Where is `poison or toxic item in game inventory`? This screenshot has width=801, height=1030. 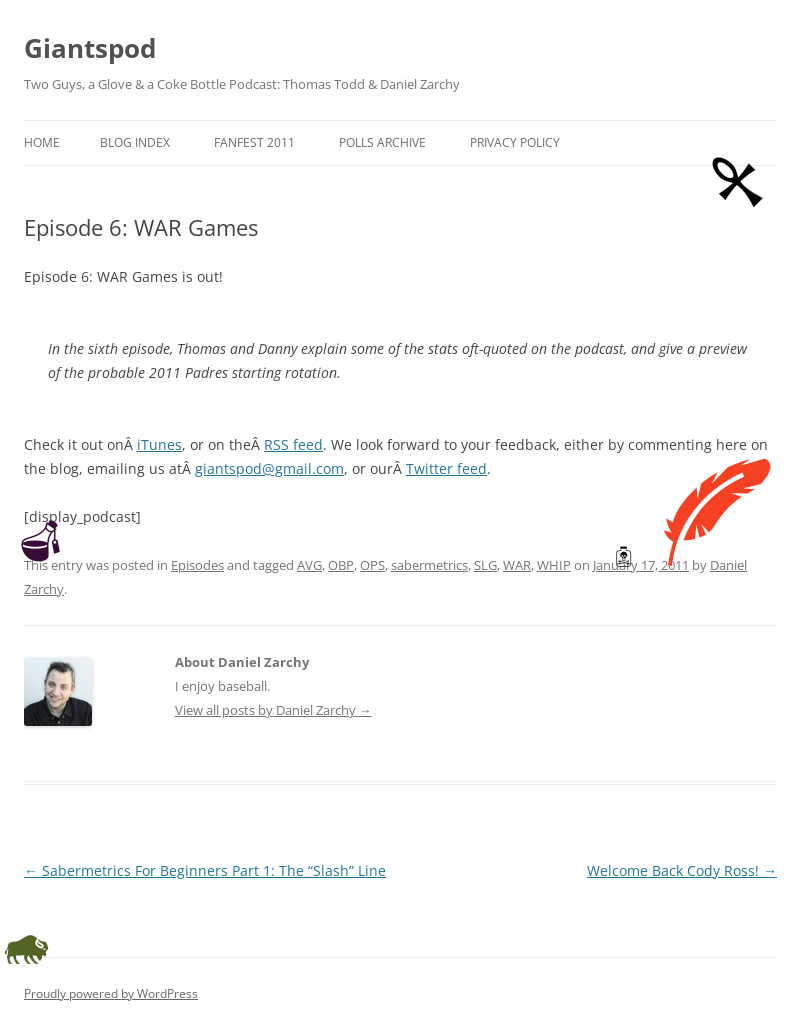 poison or toxic item in game inventory is located at coordinates (623, 556).